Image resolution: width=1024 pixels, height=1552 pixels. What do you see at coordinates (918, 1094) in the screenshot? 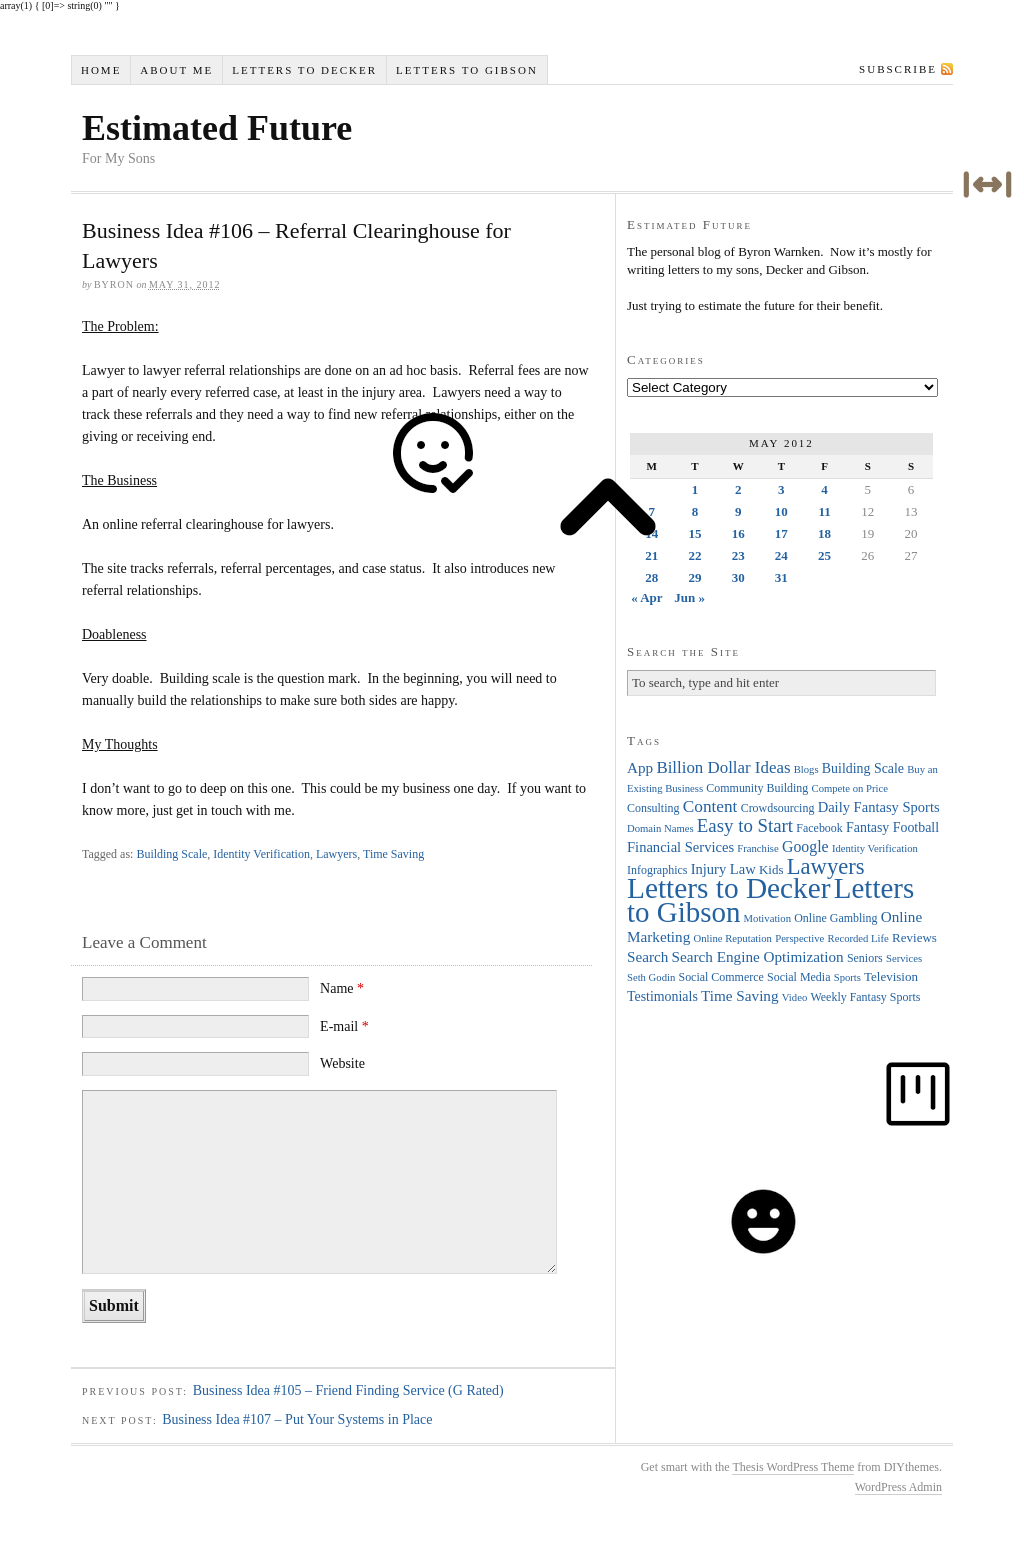
I see `open project board` at bounding box center [918, 1094].